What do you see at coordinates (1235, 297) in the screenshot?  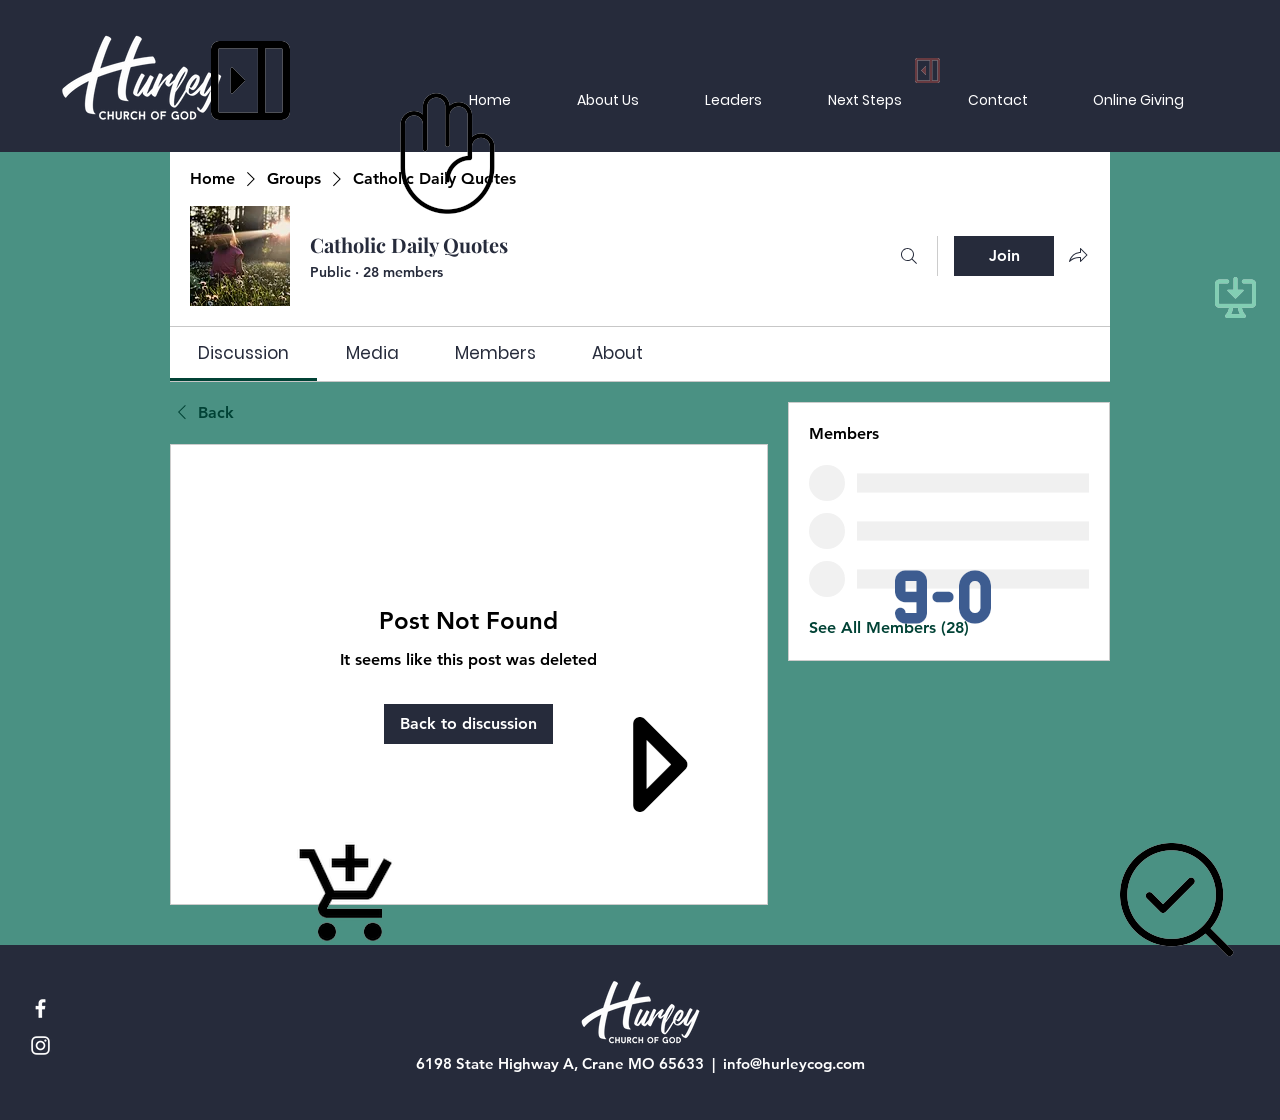 I see `download to desktop` at bounding box center [1235, 297].